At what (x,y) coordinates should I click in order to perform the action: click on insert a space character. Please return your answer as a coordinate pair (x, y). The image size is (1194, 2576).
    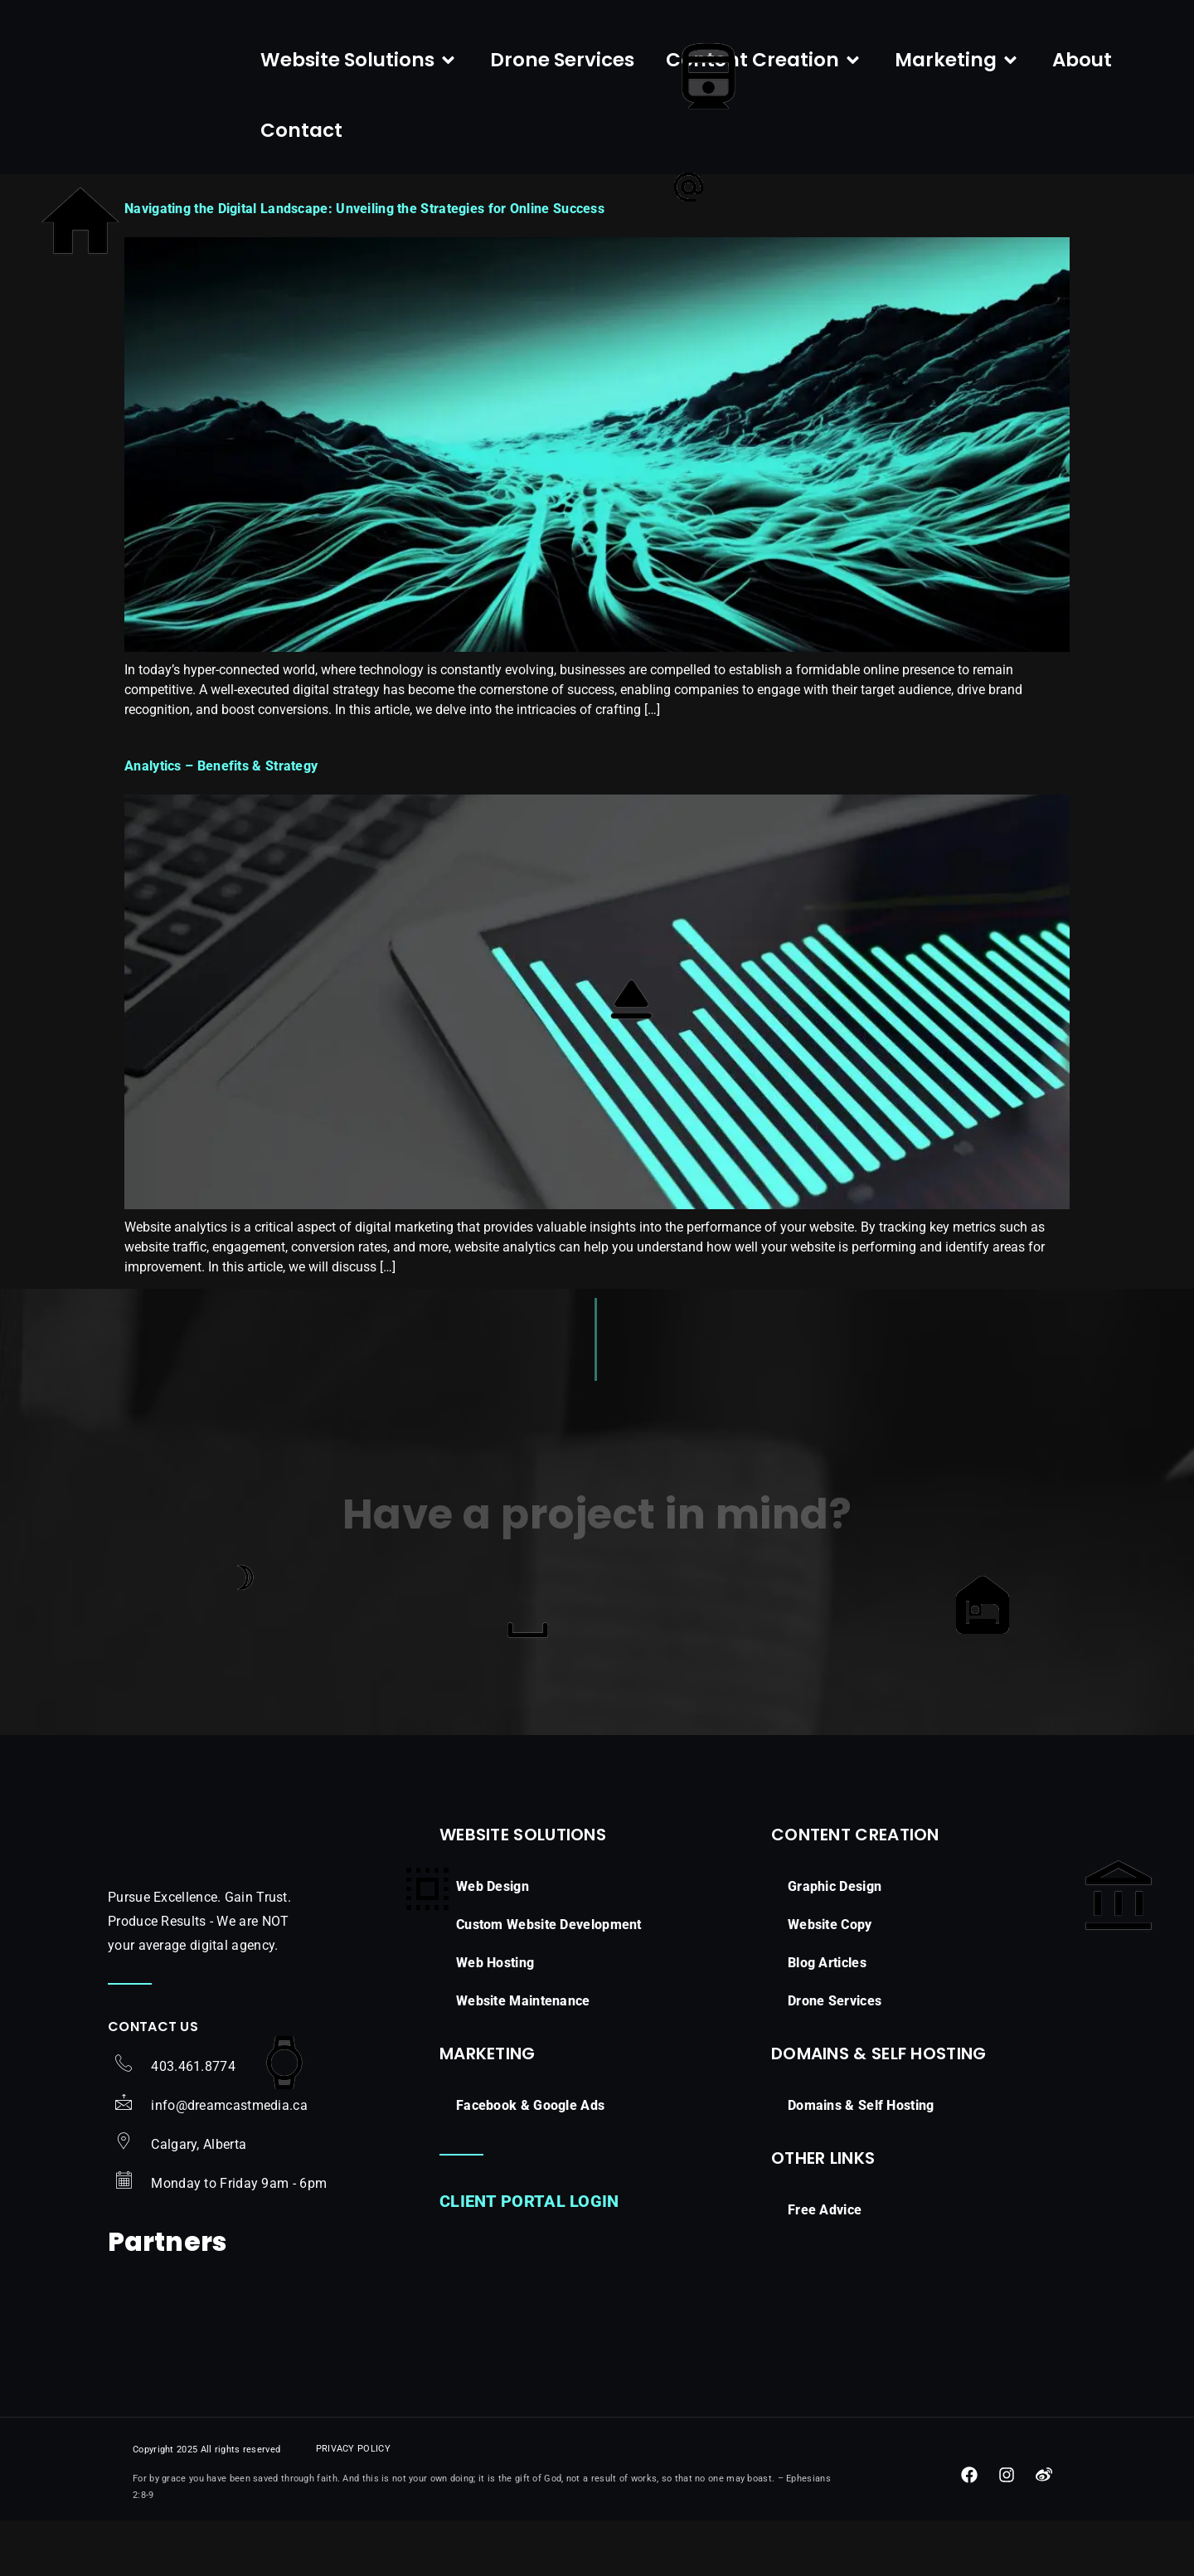
    Looking at the image, I should click on (527, 1630).